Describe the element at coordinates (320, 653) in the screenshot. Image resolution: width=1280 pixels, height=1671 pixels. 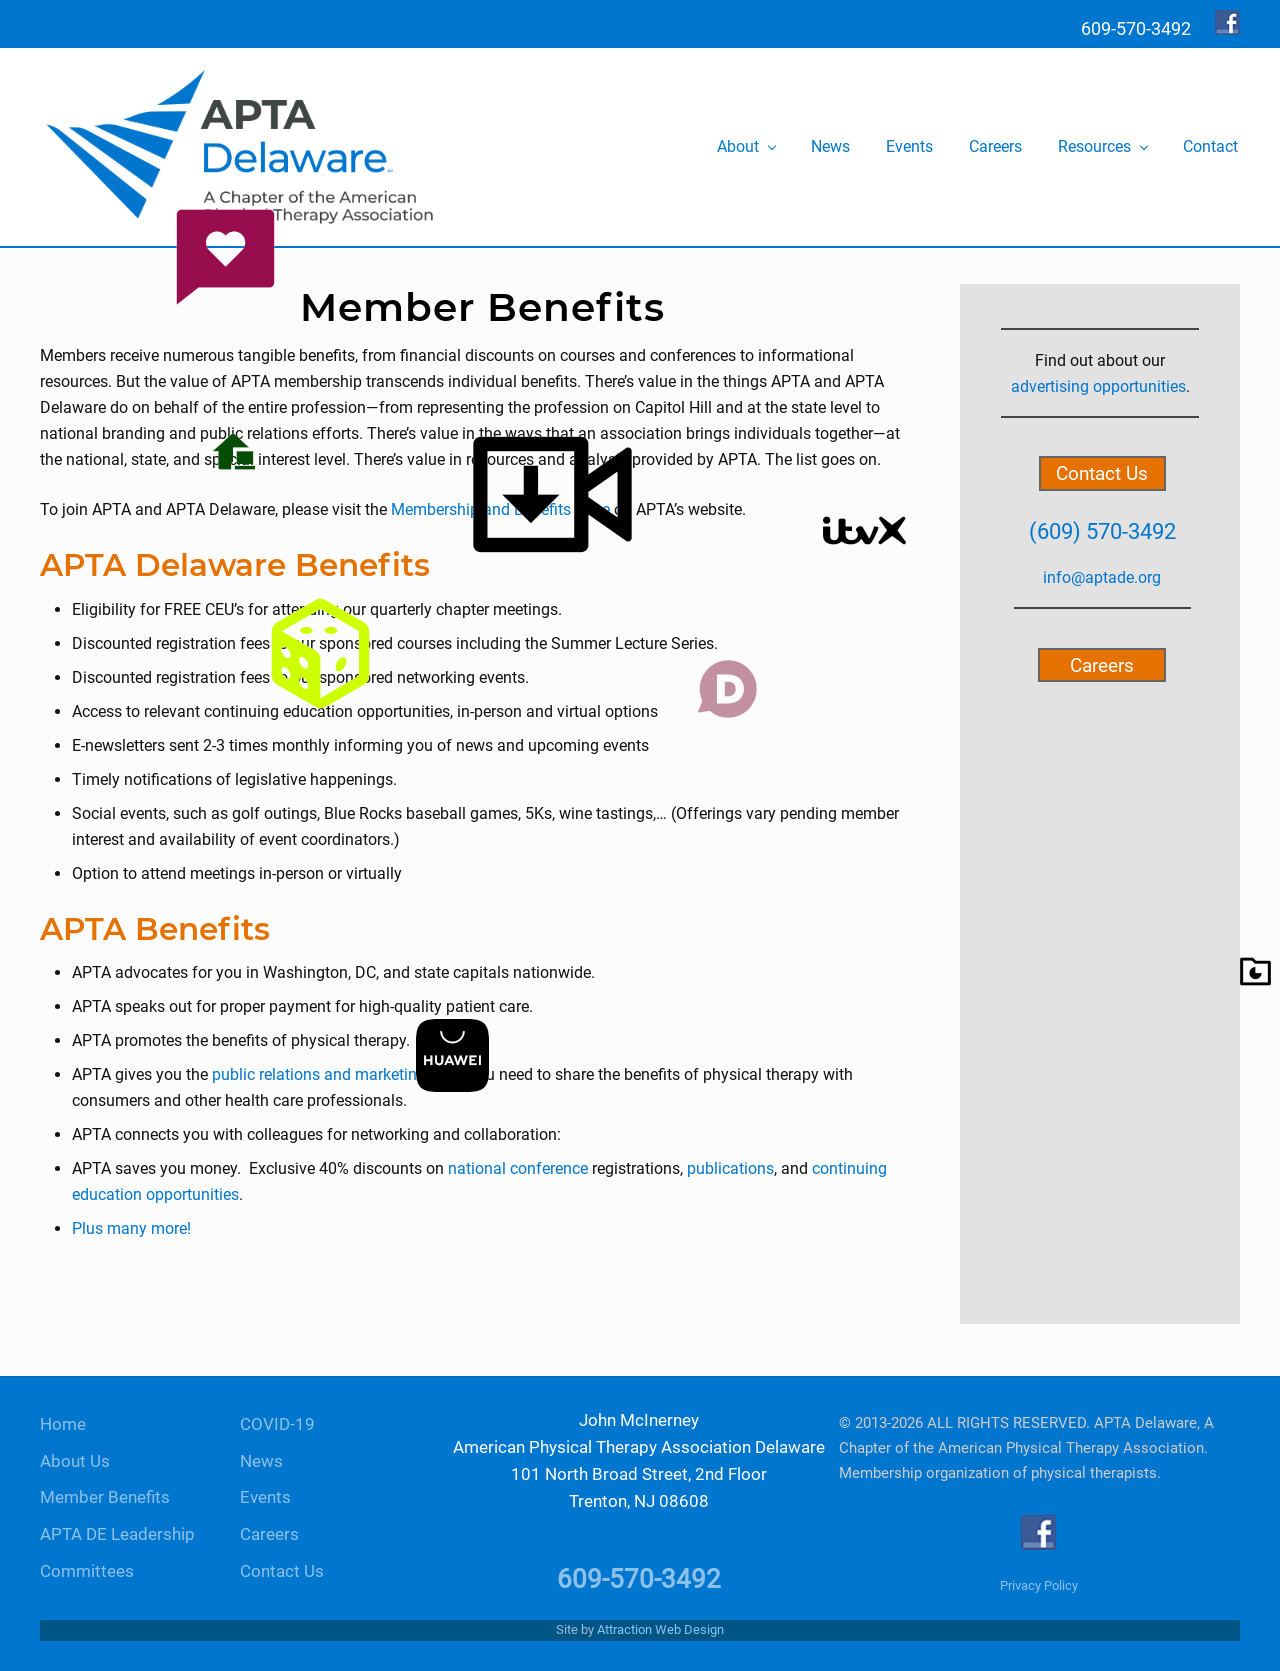
I see `randomize or shuffle content` at that location.